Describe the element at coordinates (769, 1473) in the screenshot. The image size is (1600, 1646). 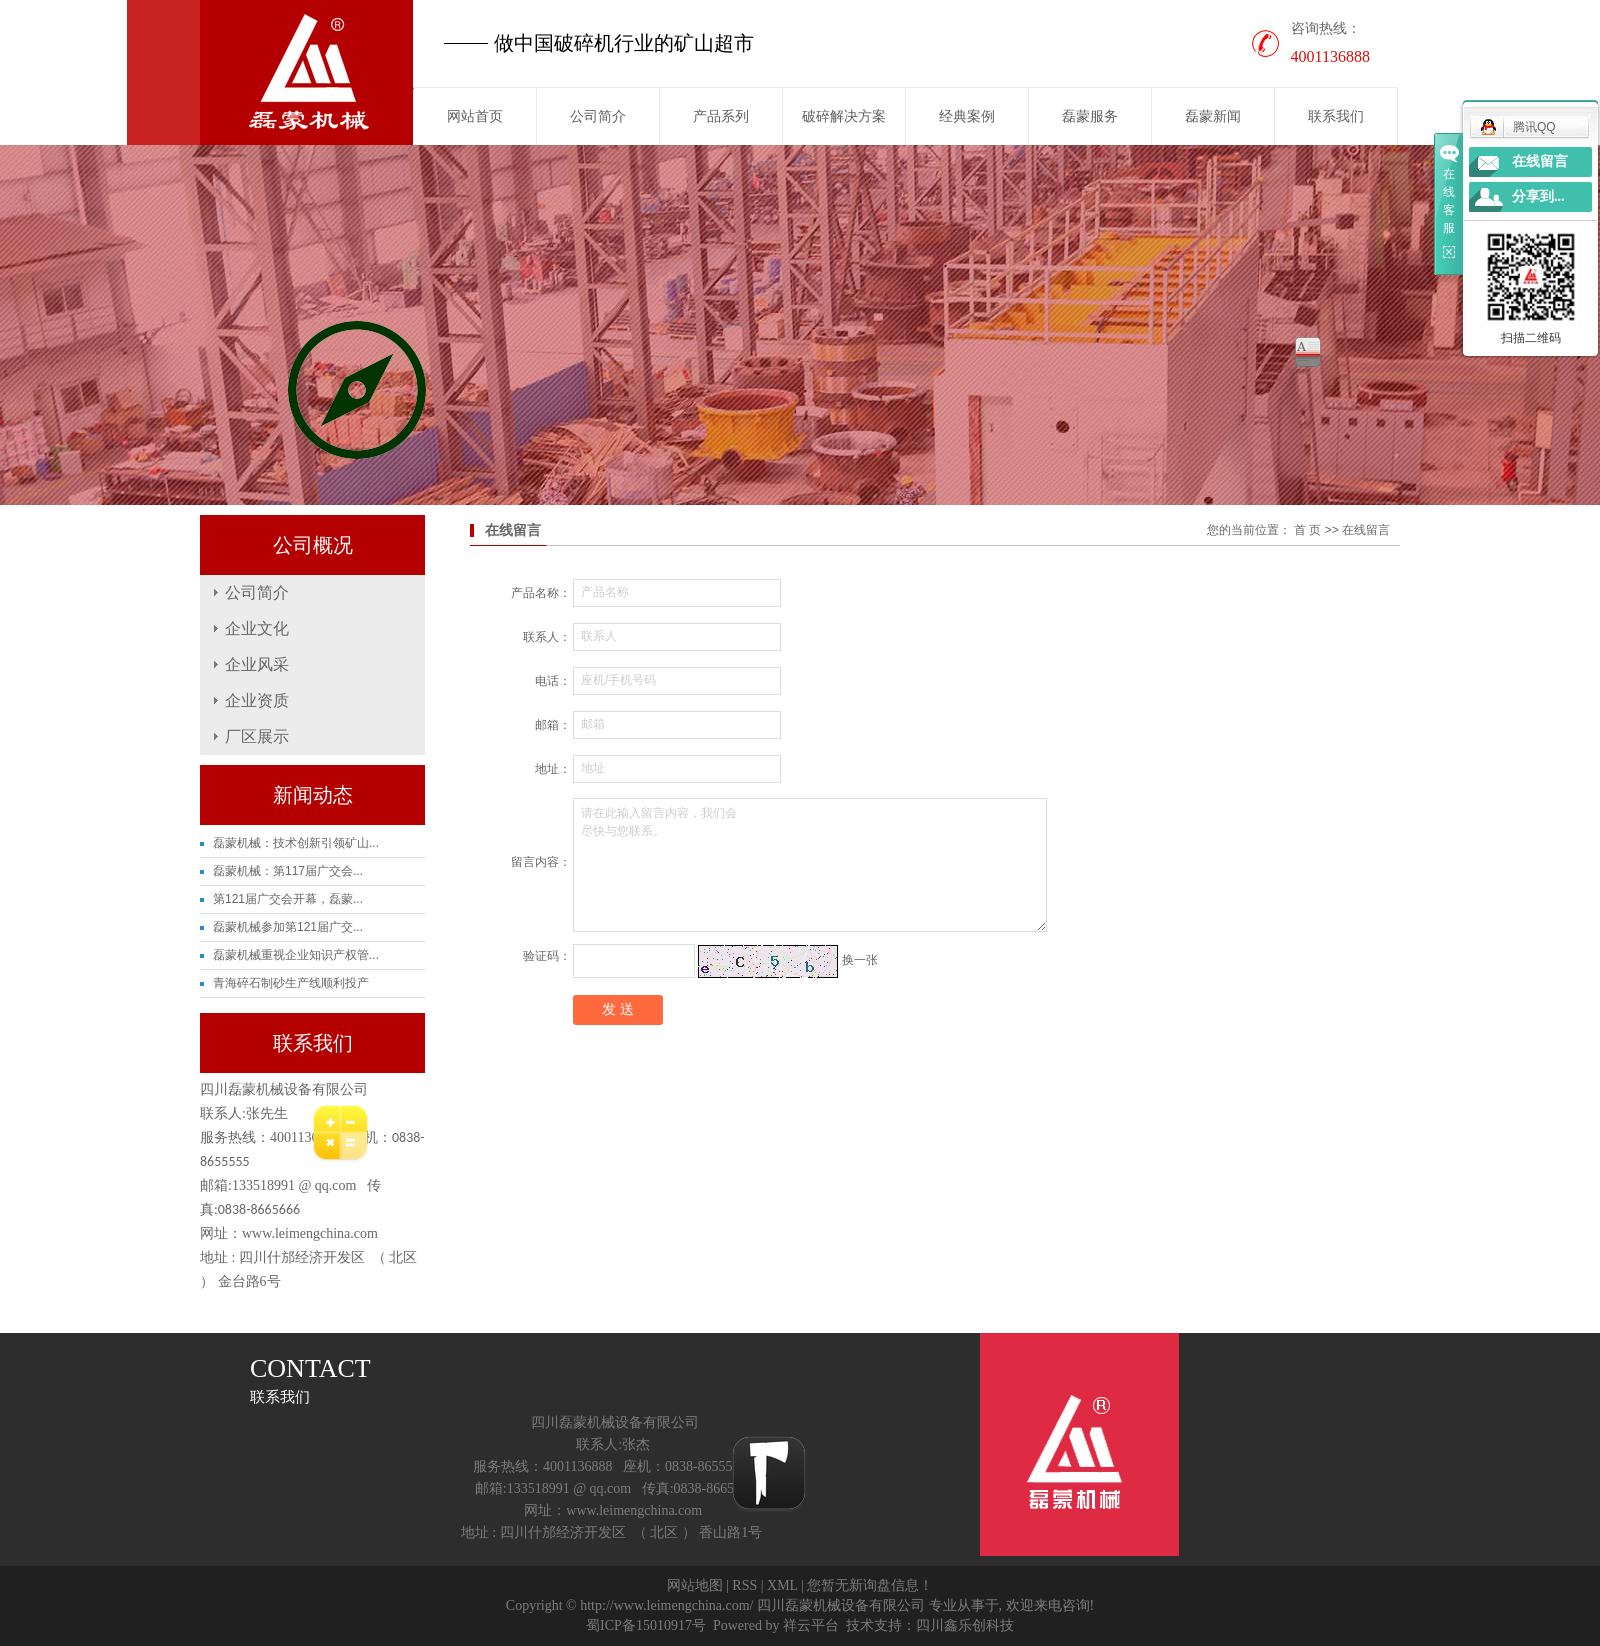
I see `launch The Long Dark game` at that location.